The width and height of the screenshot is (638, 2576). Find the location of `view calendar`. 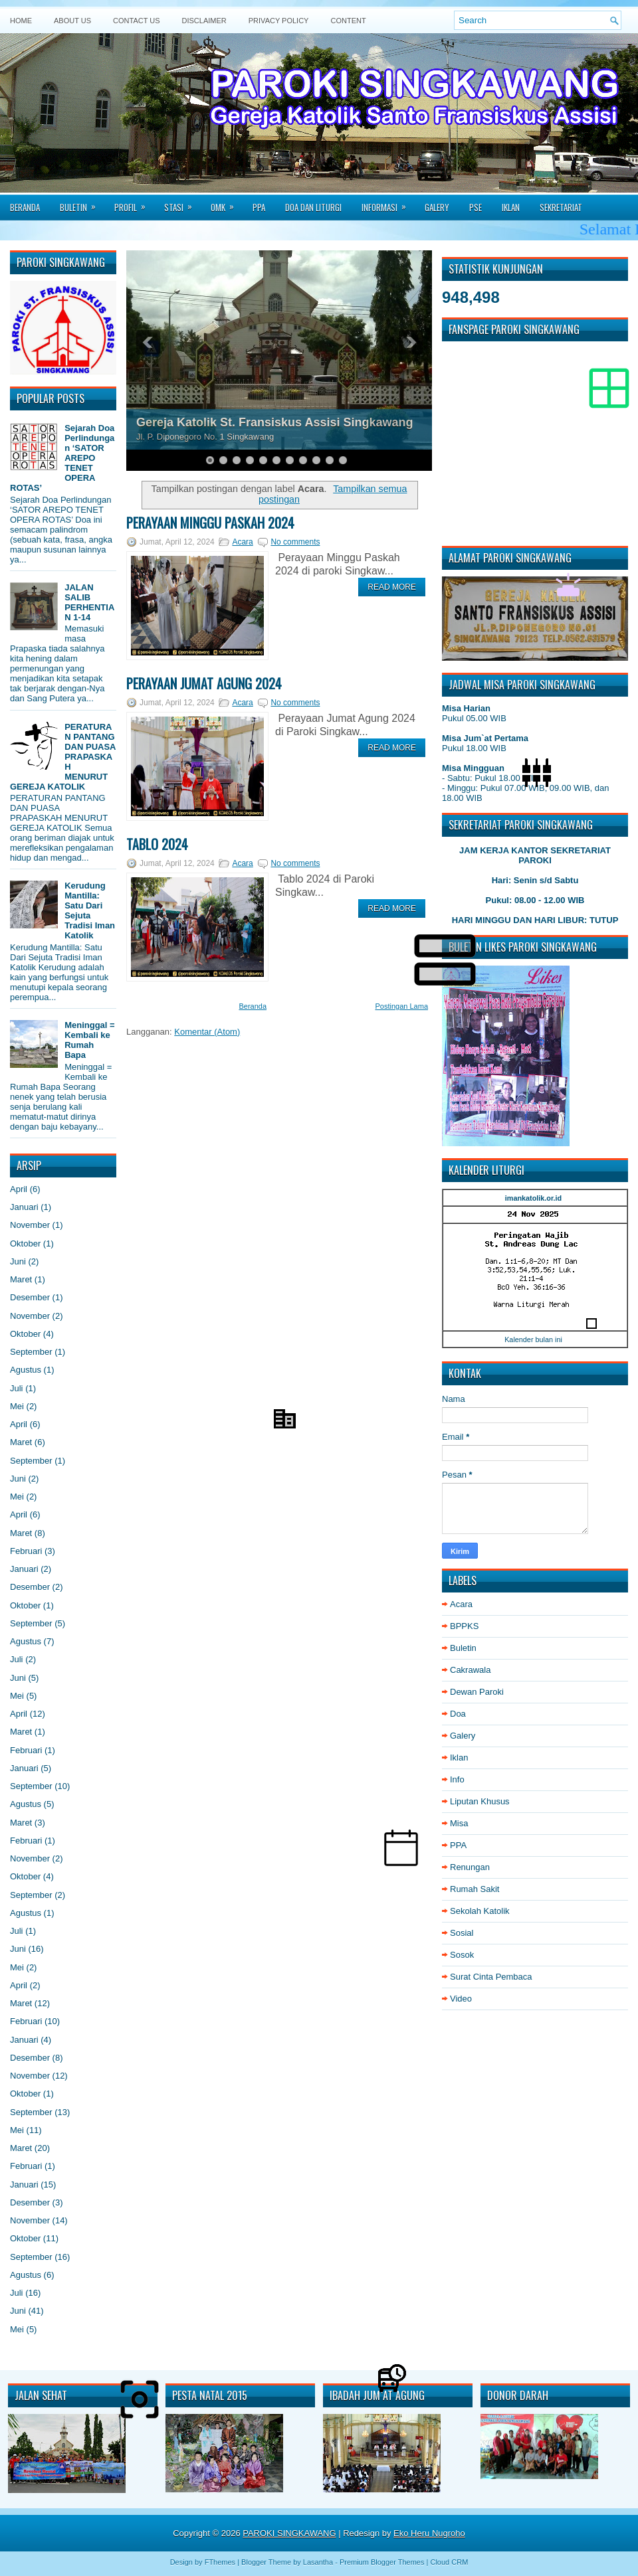

view calendar is located at coordinates (401, 1849).